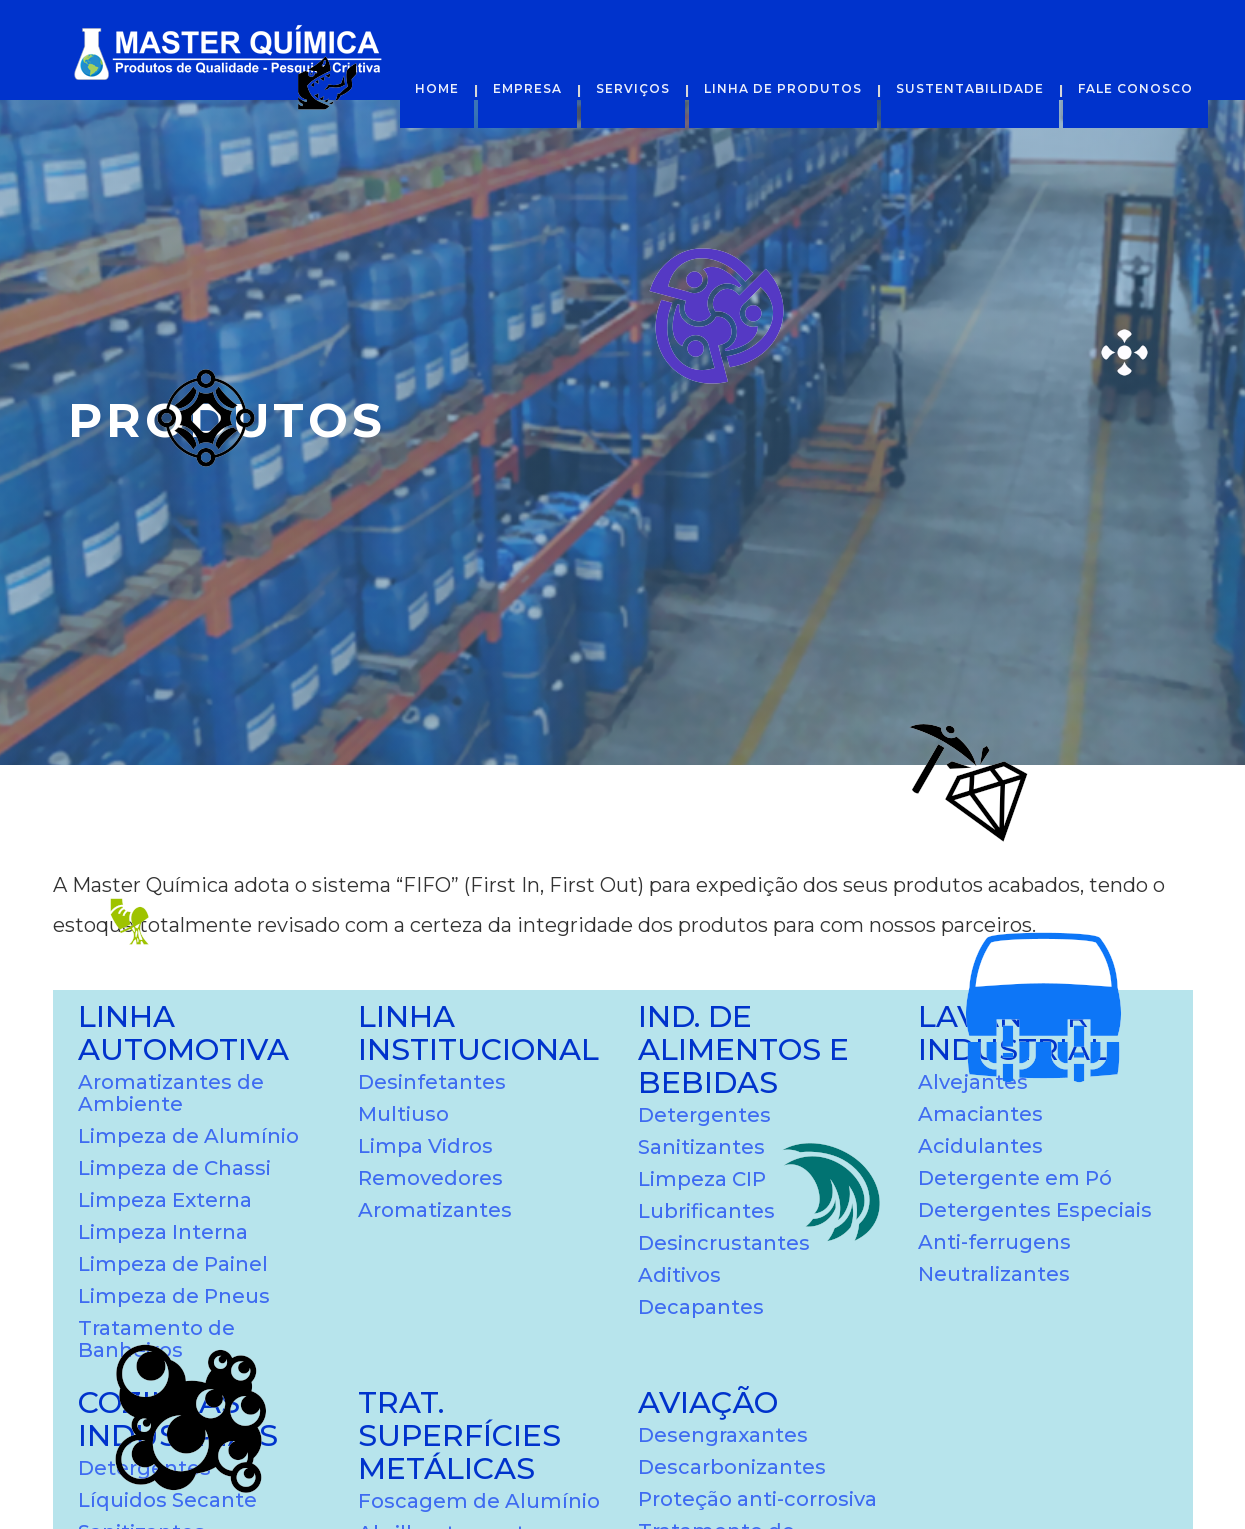 The image size is (1245, 1529). What do you see at coordinates (1124, 352) in the screenshot?
I see `indicates luck or bonus reward in gameplay` at bounding box center [1124, 352].